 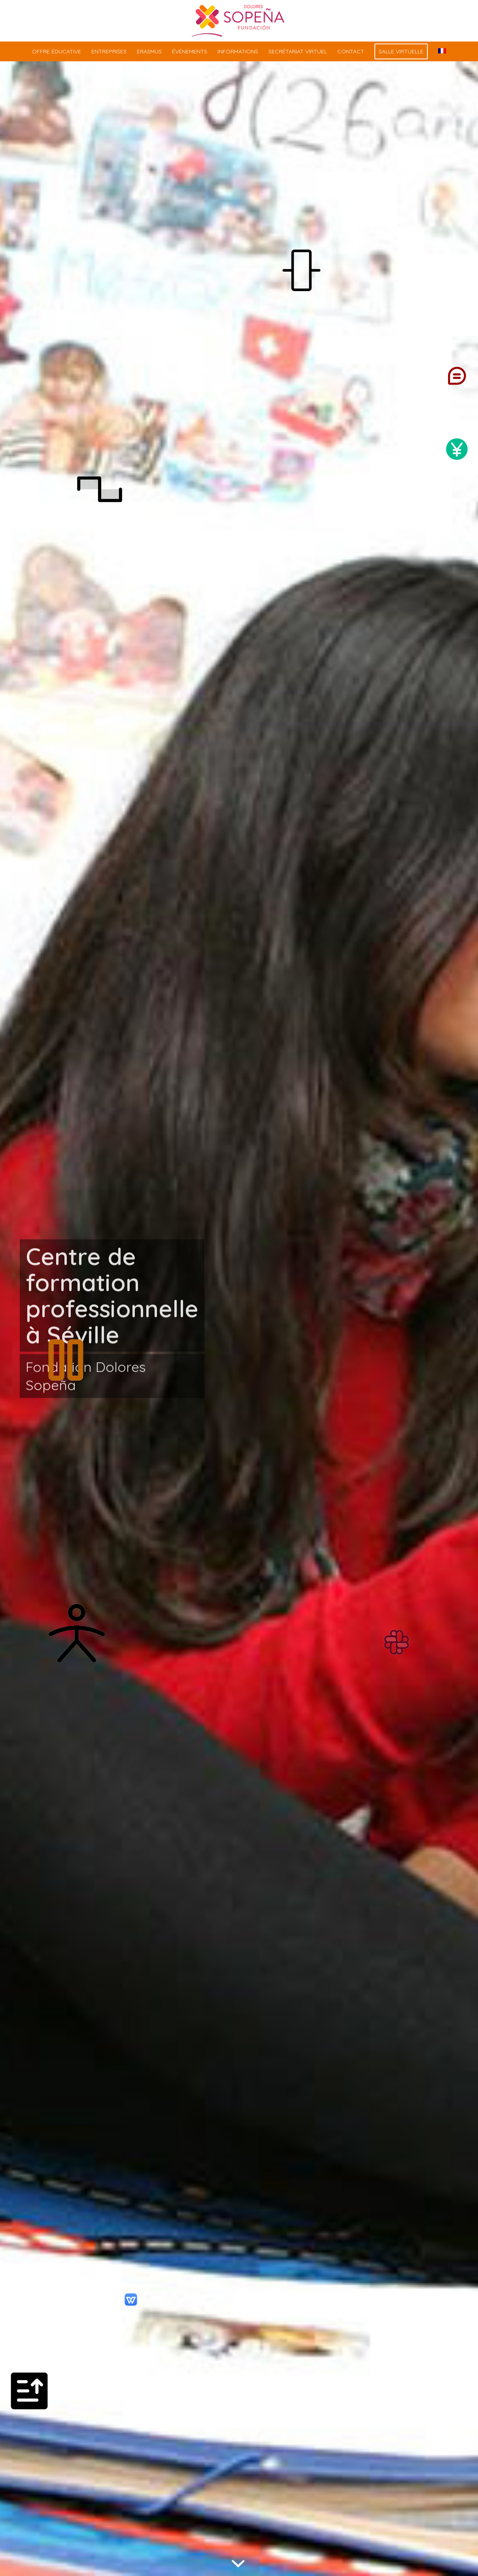 What do you see at coordinates (131, 2300) in the screenshot?
I see `open WPS Office application` at bounding box center [131, 2300].